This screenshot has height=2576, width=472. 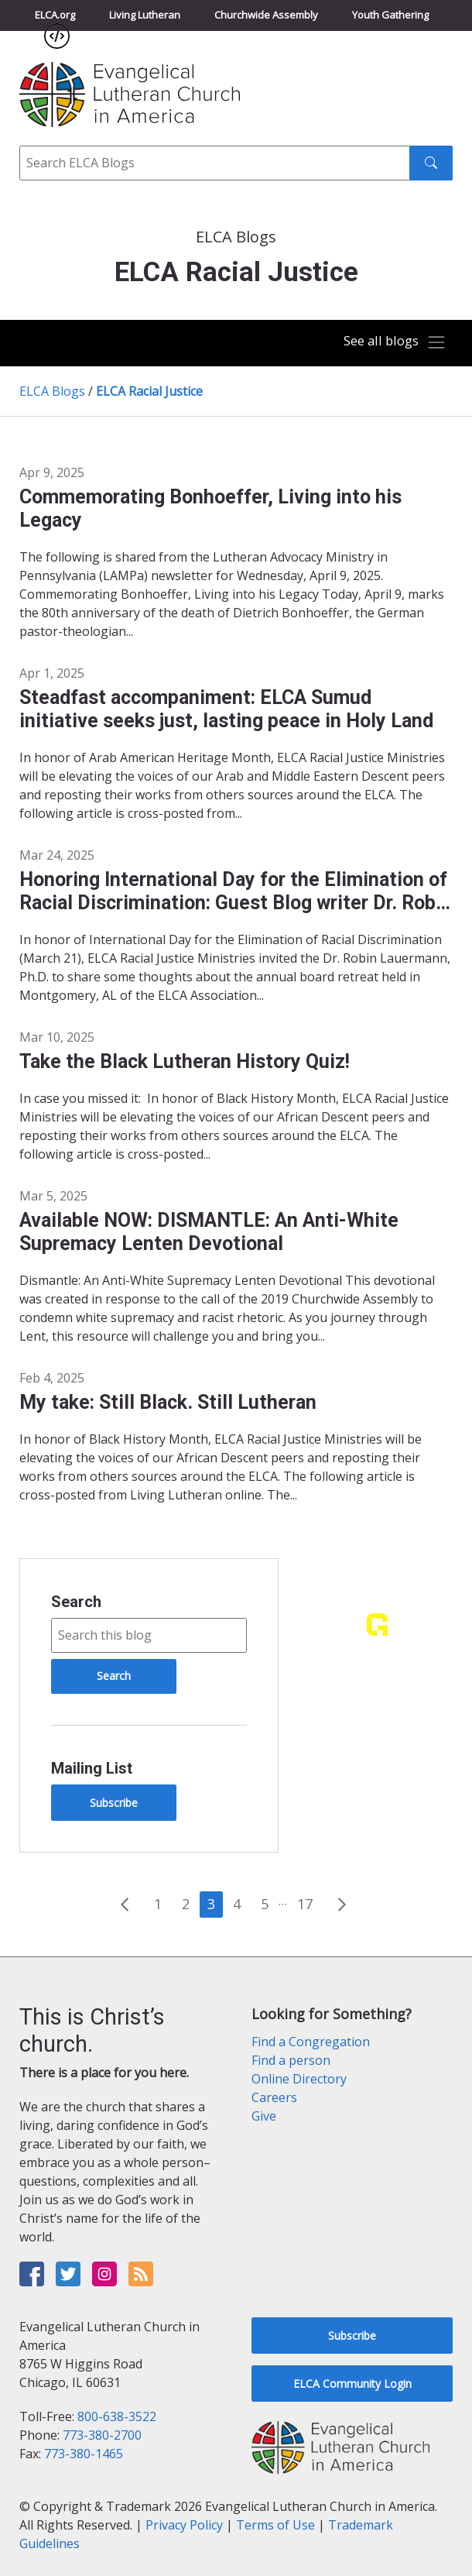 I want to click on axios HTTP client library logo, so click(x=72, y=94).